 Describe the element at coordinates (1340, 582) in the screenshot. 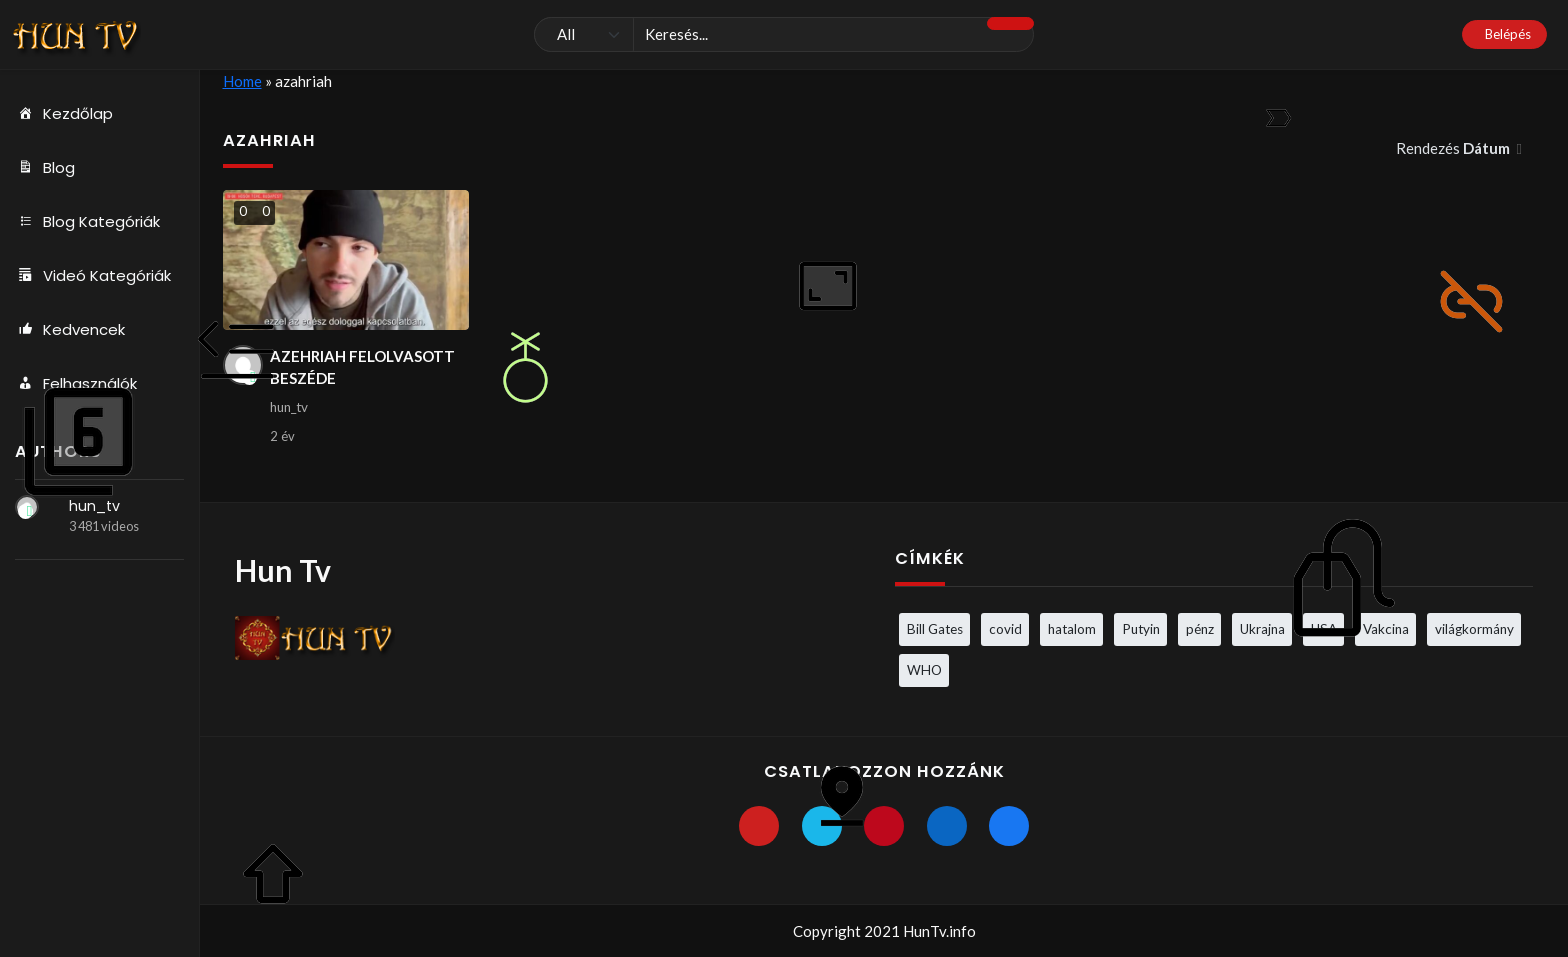

I see `select tea or hot beverage option` at that location.